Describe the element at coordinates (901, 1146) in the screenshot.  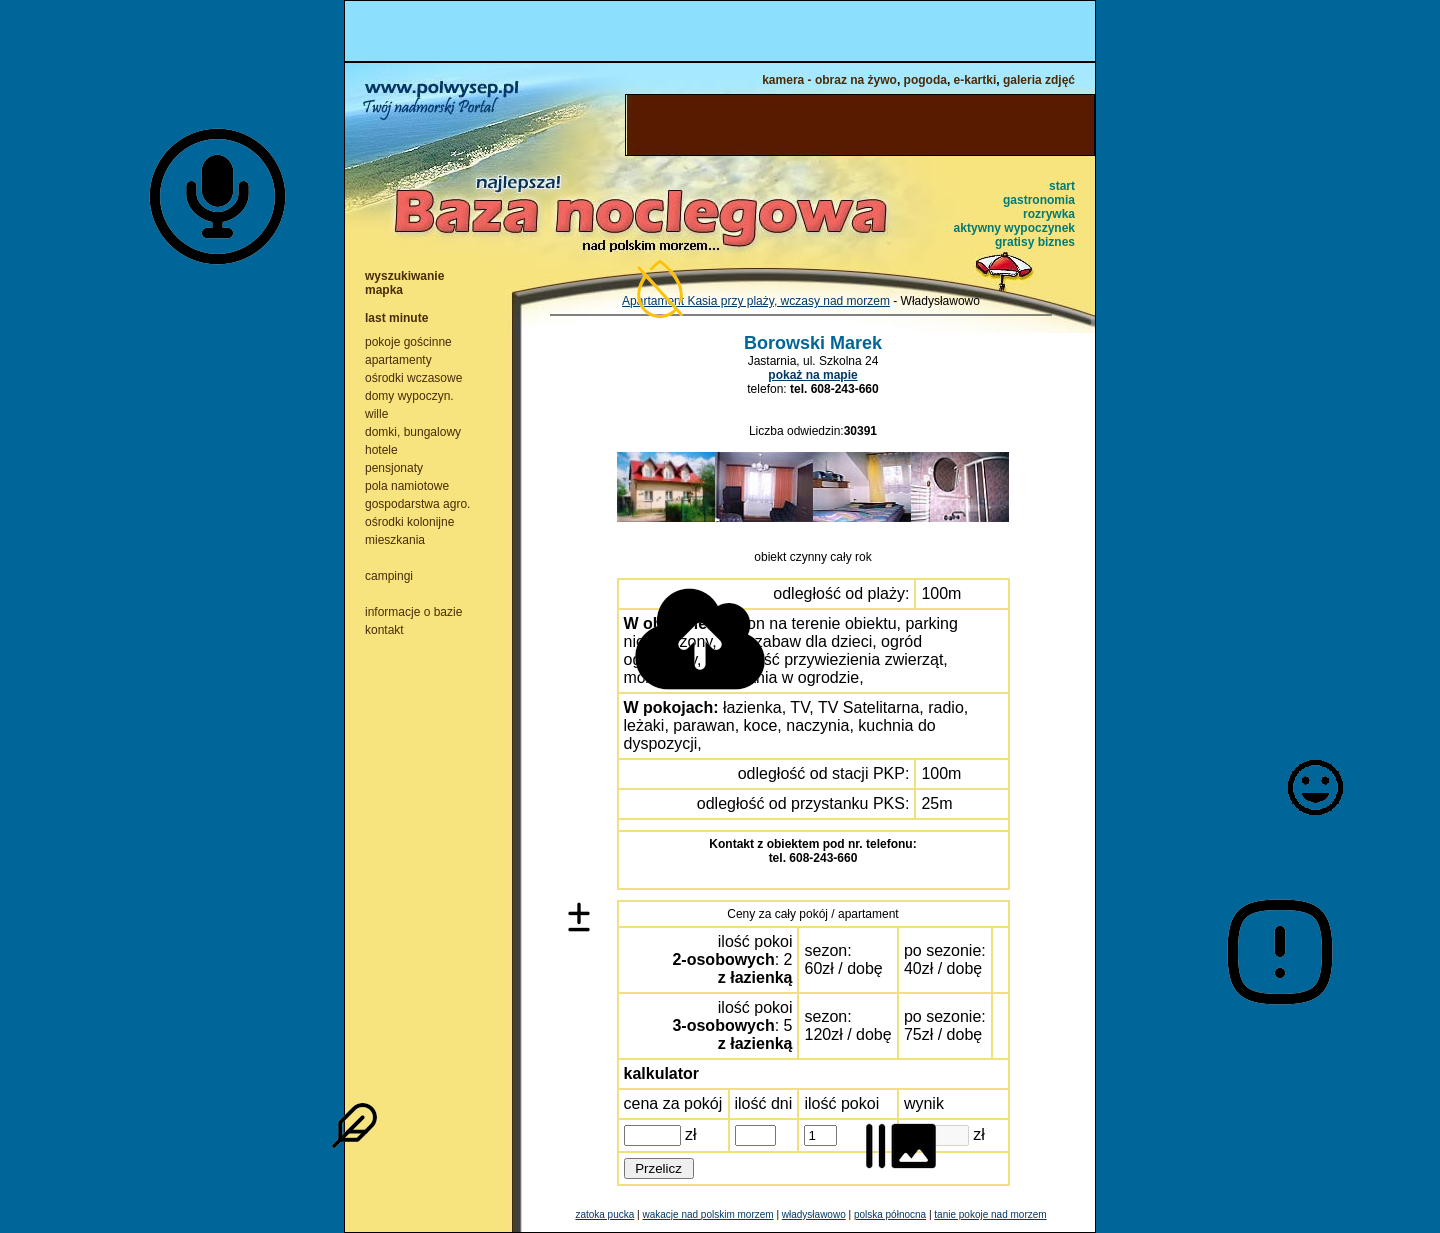
I see `enable burst mode for rapid photo capture` at that location.